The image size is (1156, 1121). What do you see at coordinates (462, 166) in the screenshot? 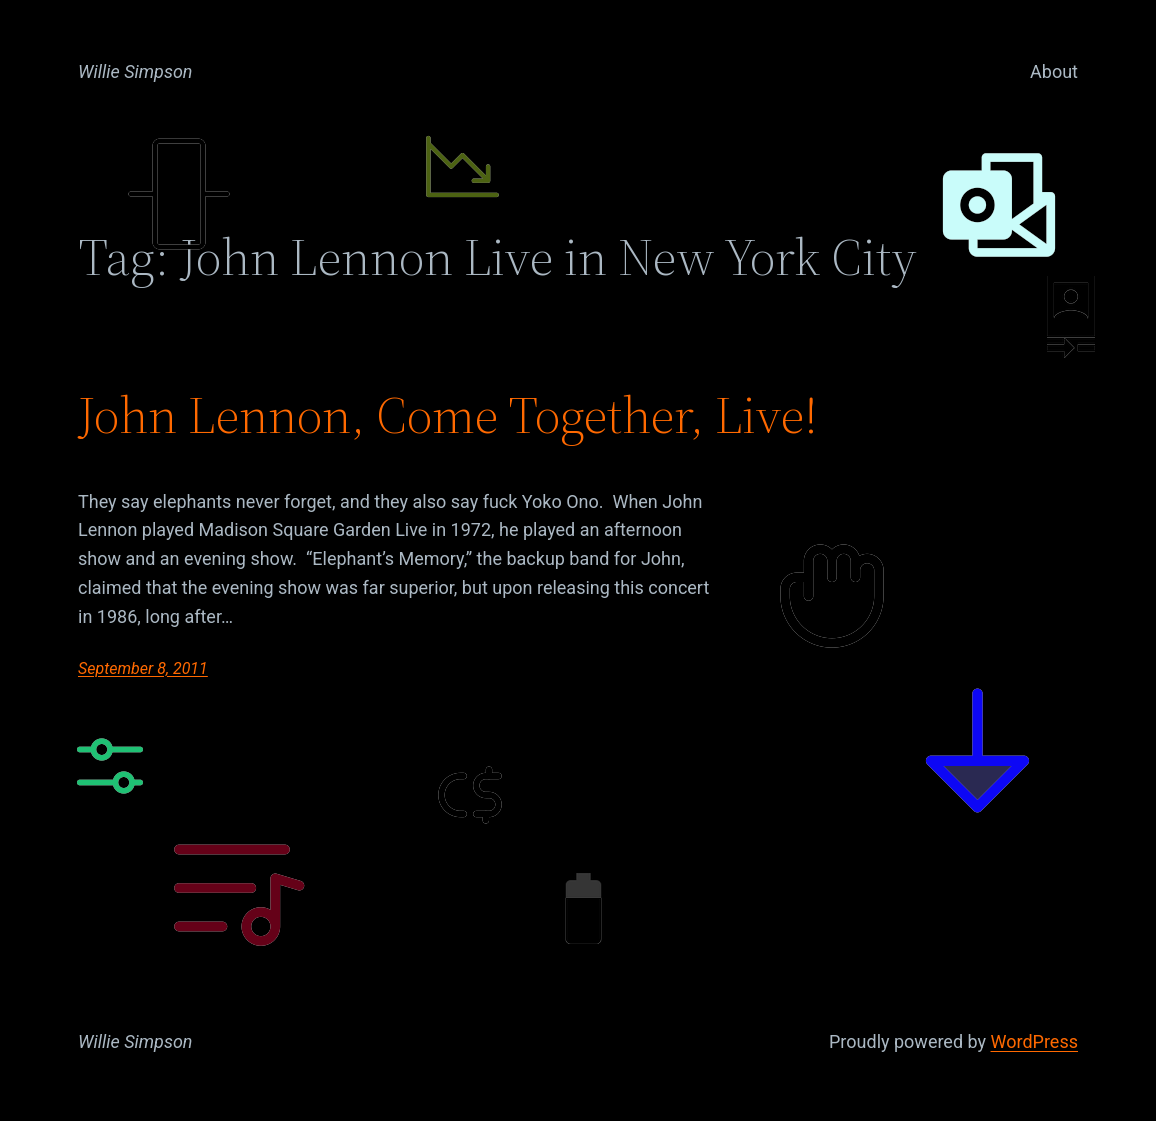
I see `view declining metrics or trends` at bounding box center [462, 166].